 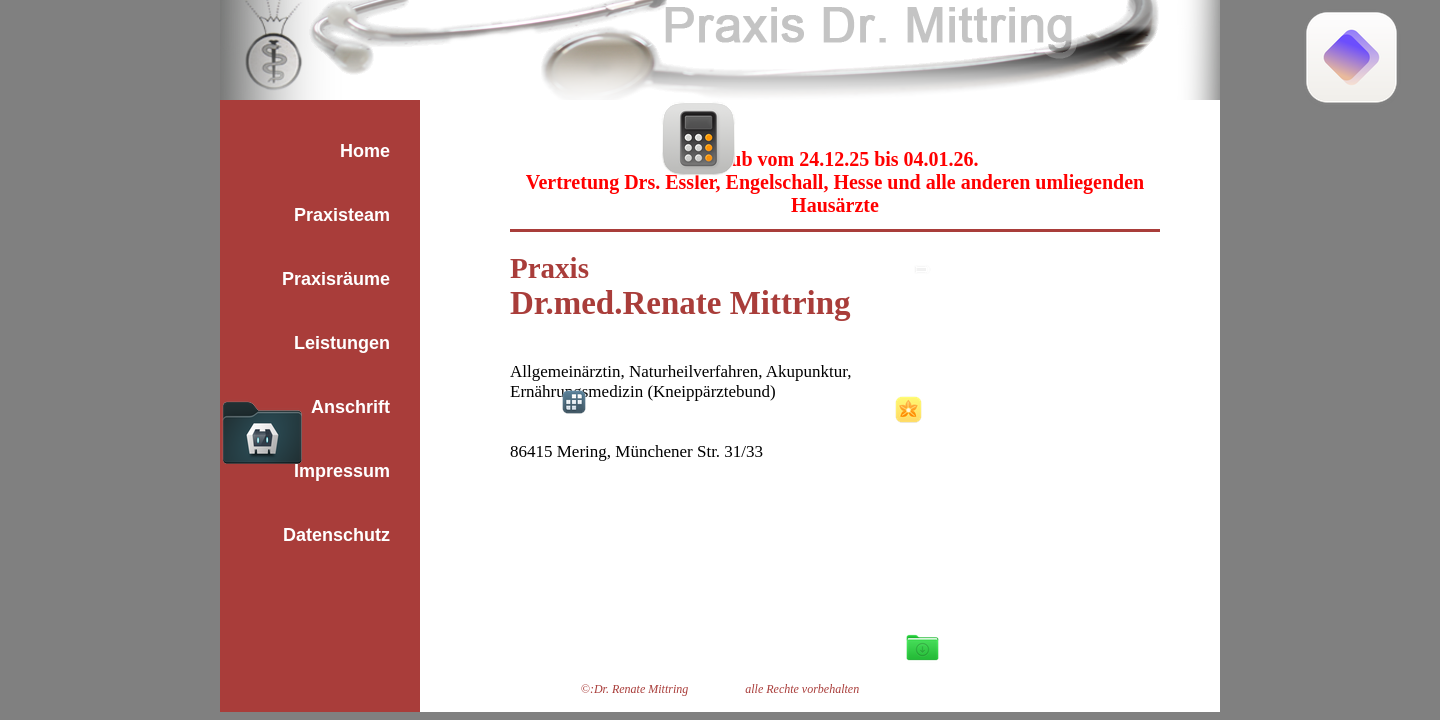 What do you see at coordinates (574, 402) in the screenshot?
I see `open stata statistical software` at bounding box center [574, 402].